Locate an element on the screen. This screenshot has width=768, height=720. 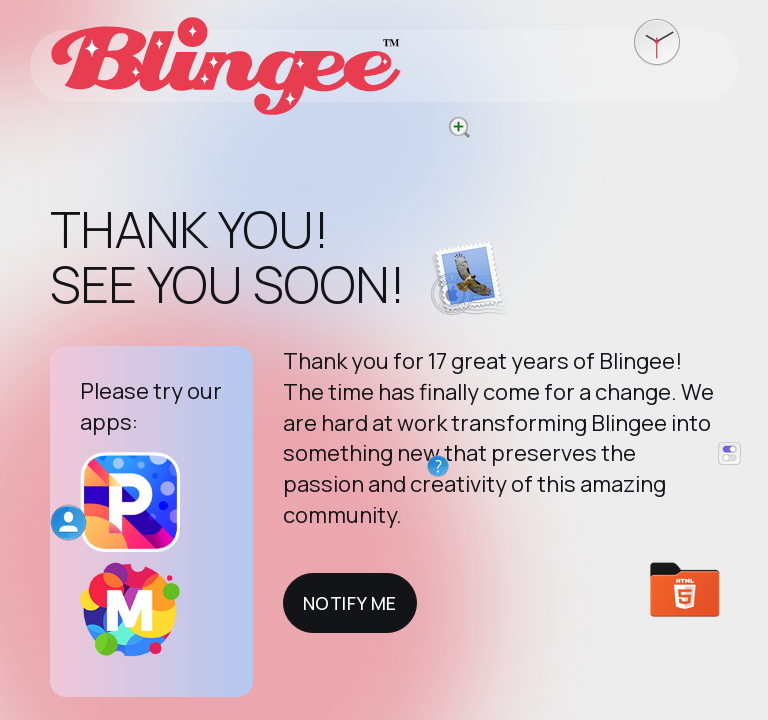
zoom in on the current view is located at coordinates (459, 127).